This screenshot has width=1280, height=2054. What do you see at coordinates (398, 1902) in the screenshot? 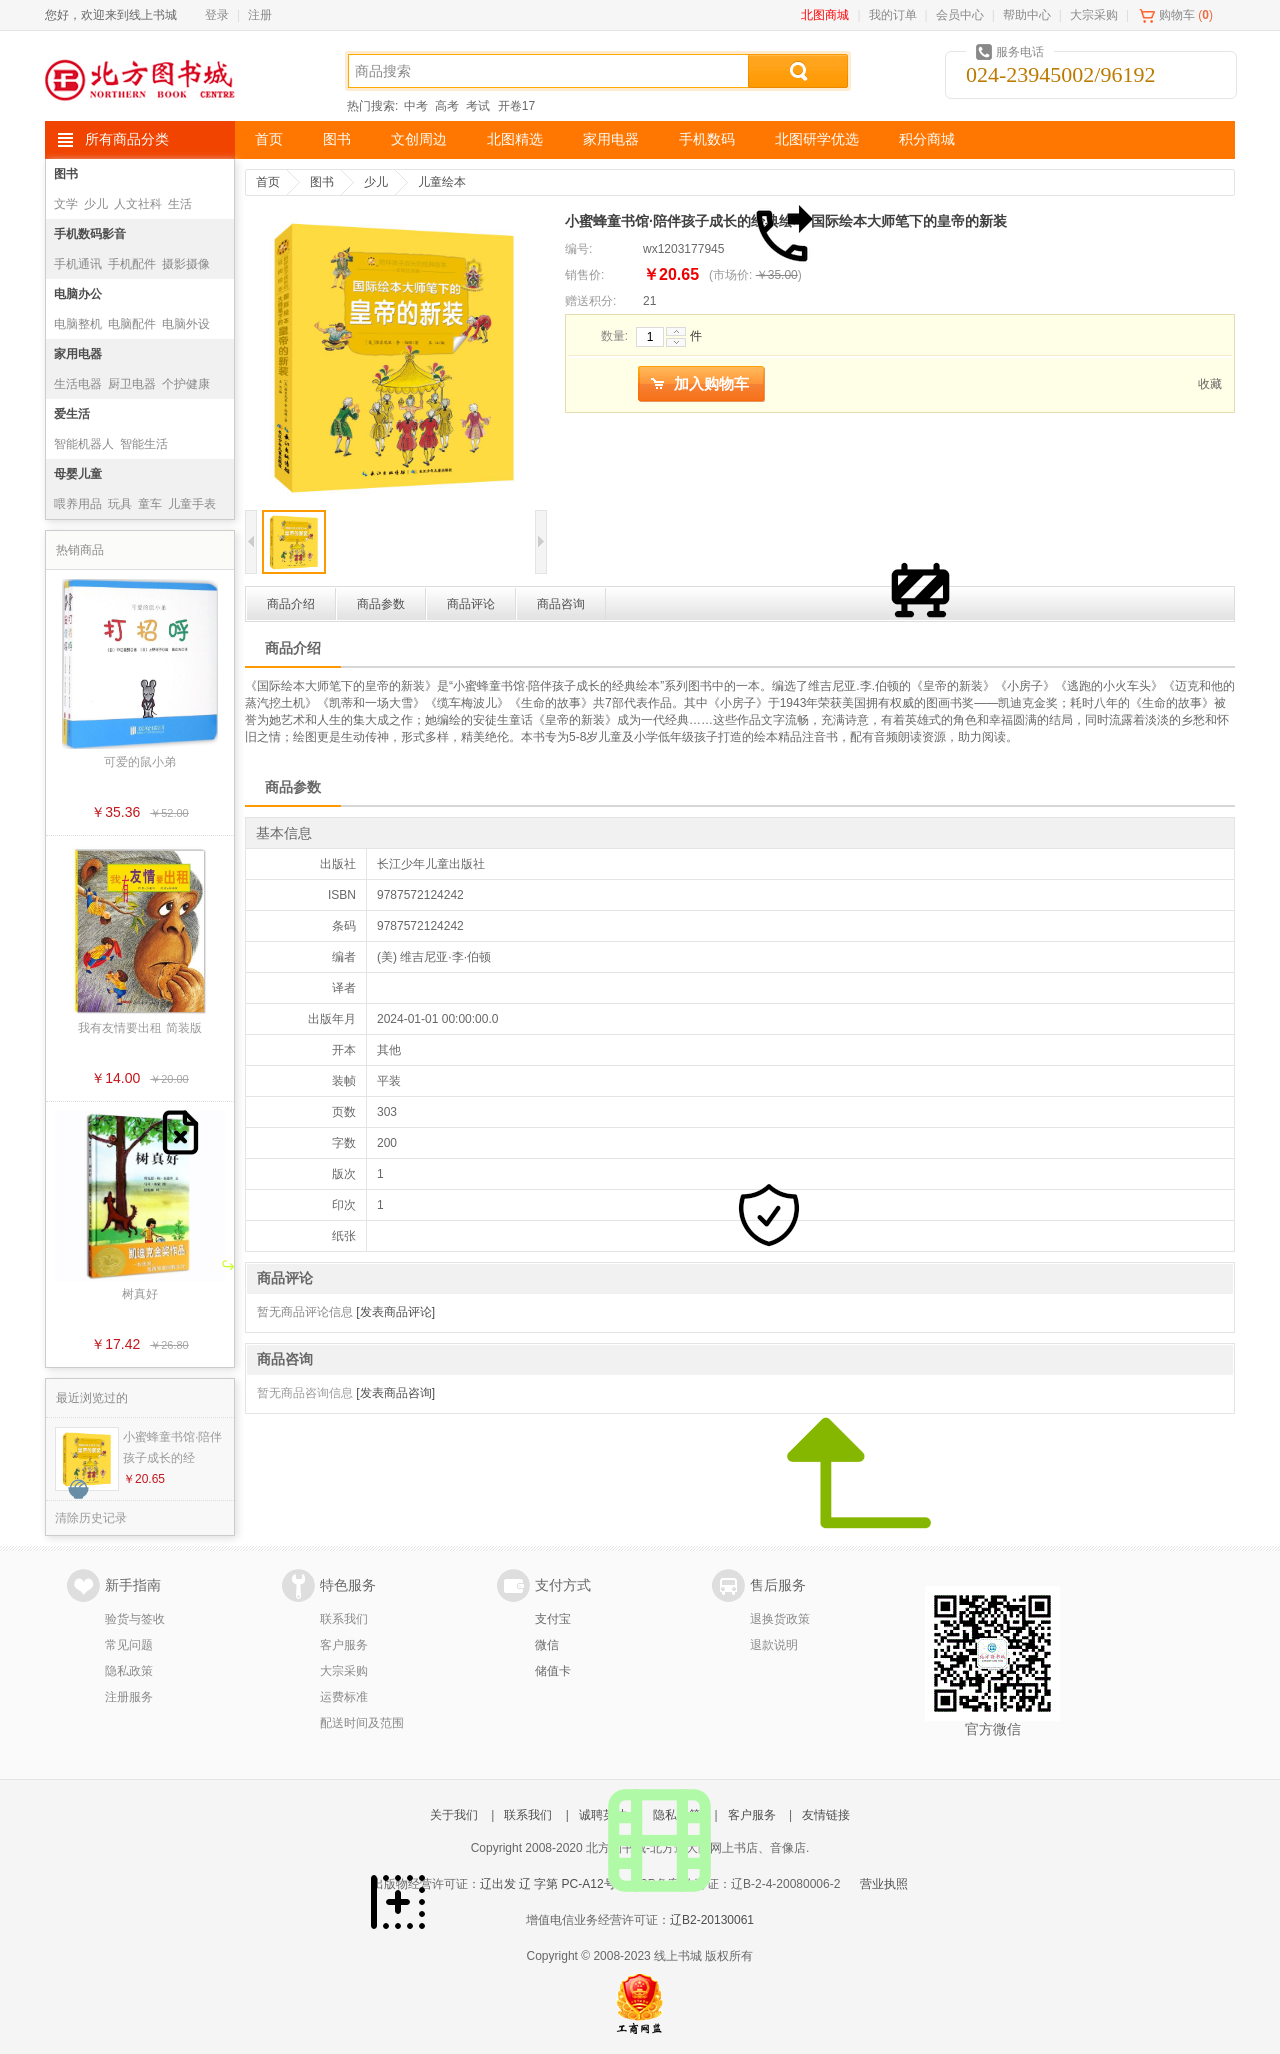
I see `add a left border to selected element` at bounding box center [398, 1902].